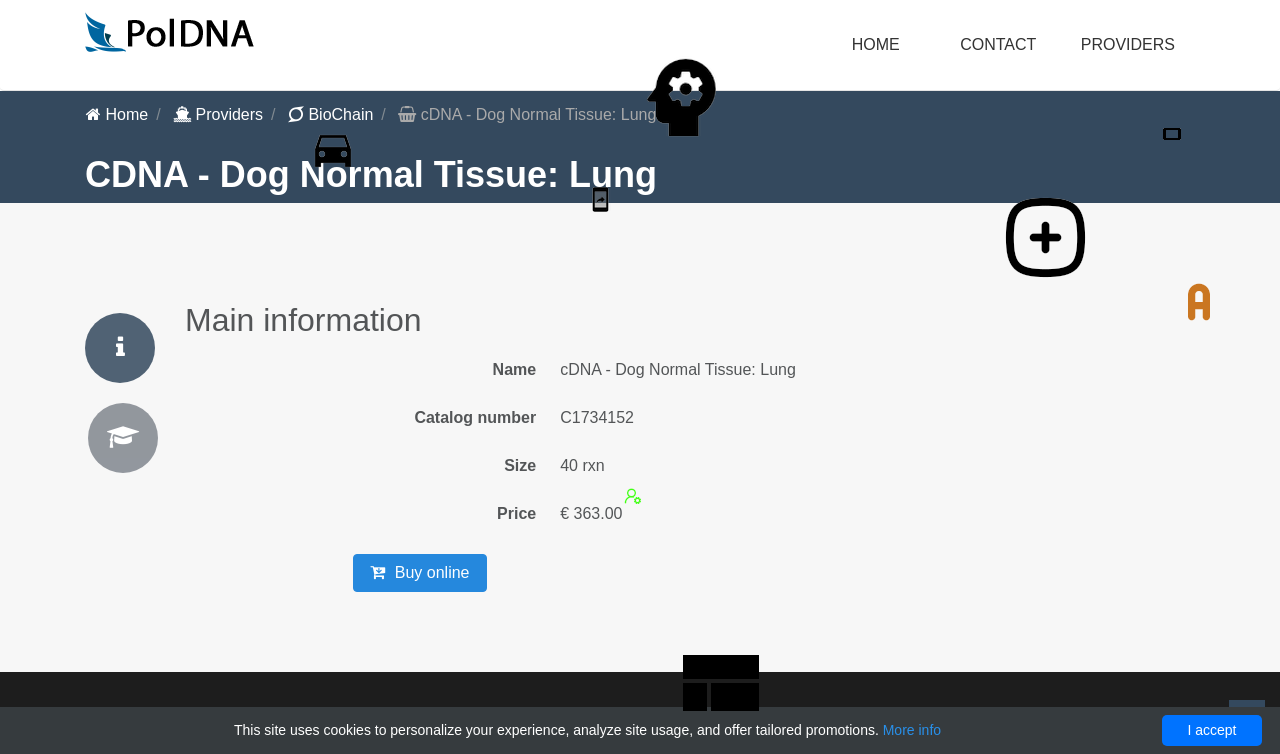 This screenshot has height=754, width=1280. I want to click on add a new item, so click(1045, 237).